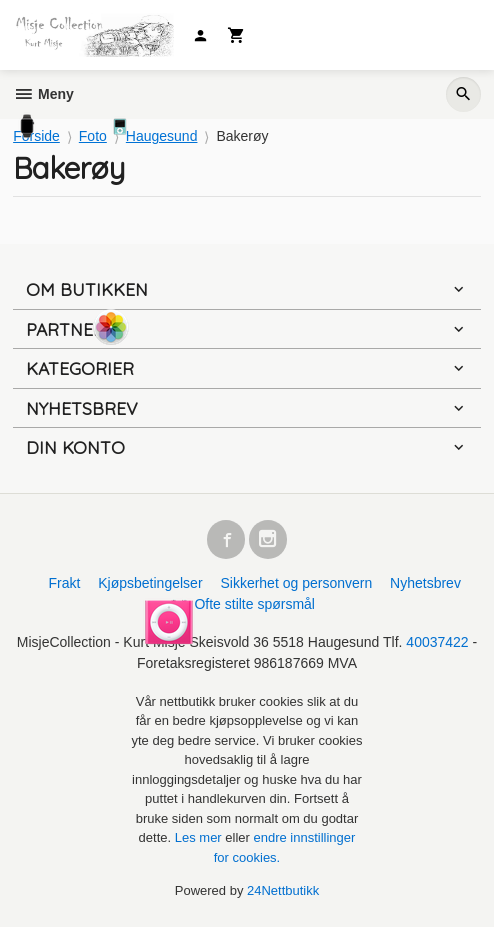  I want to click on open photos preferences or settings, so click(111, 327).